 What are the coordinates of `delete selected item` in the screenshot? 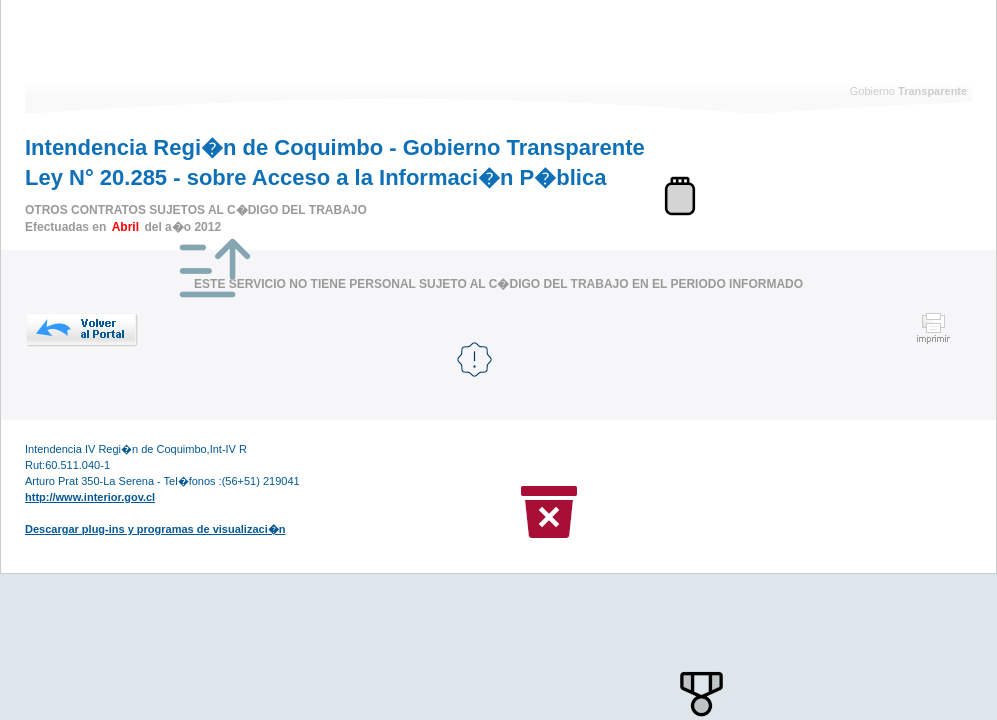 It's located at (549, 512).